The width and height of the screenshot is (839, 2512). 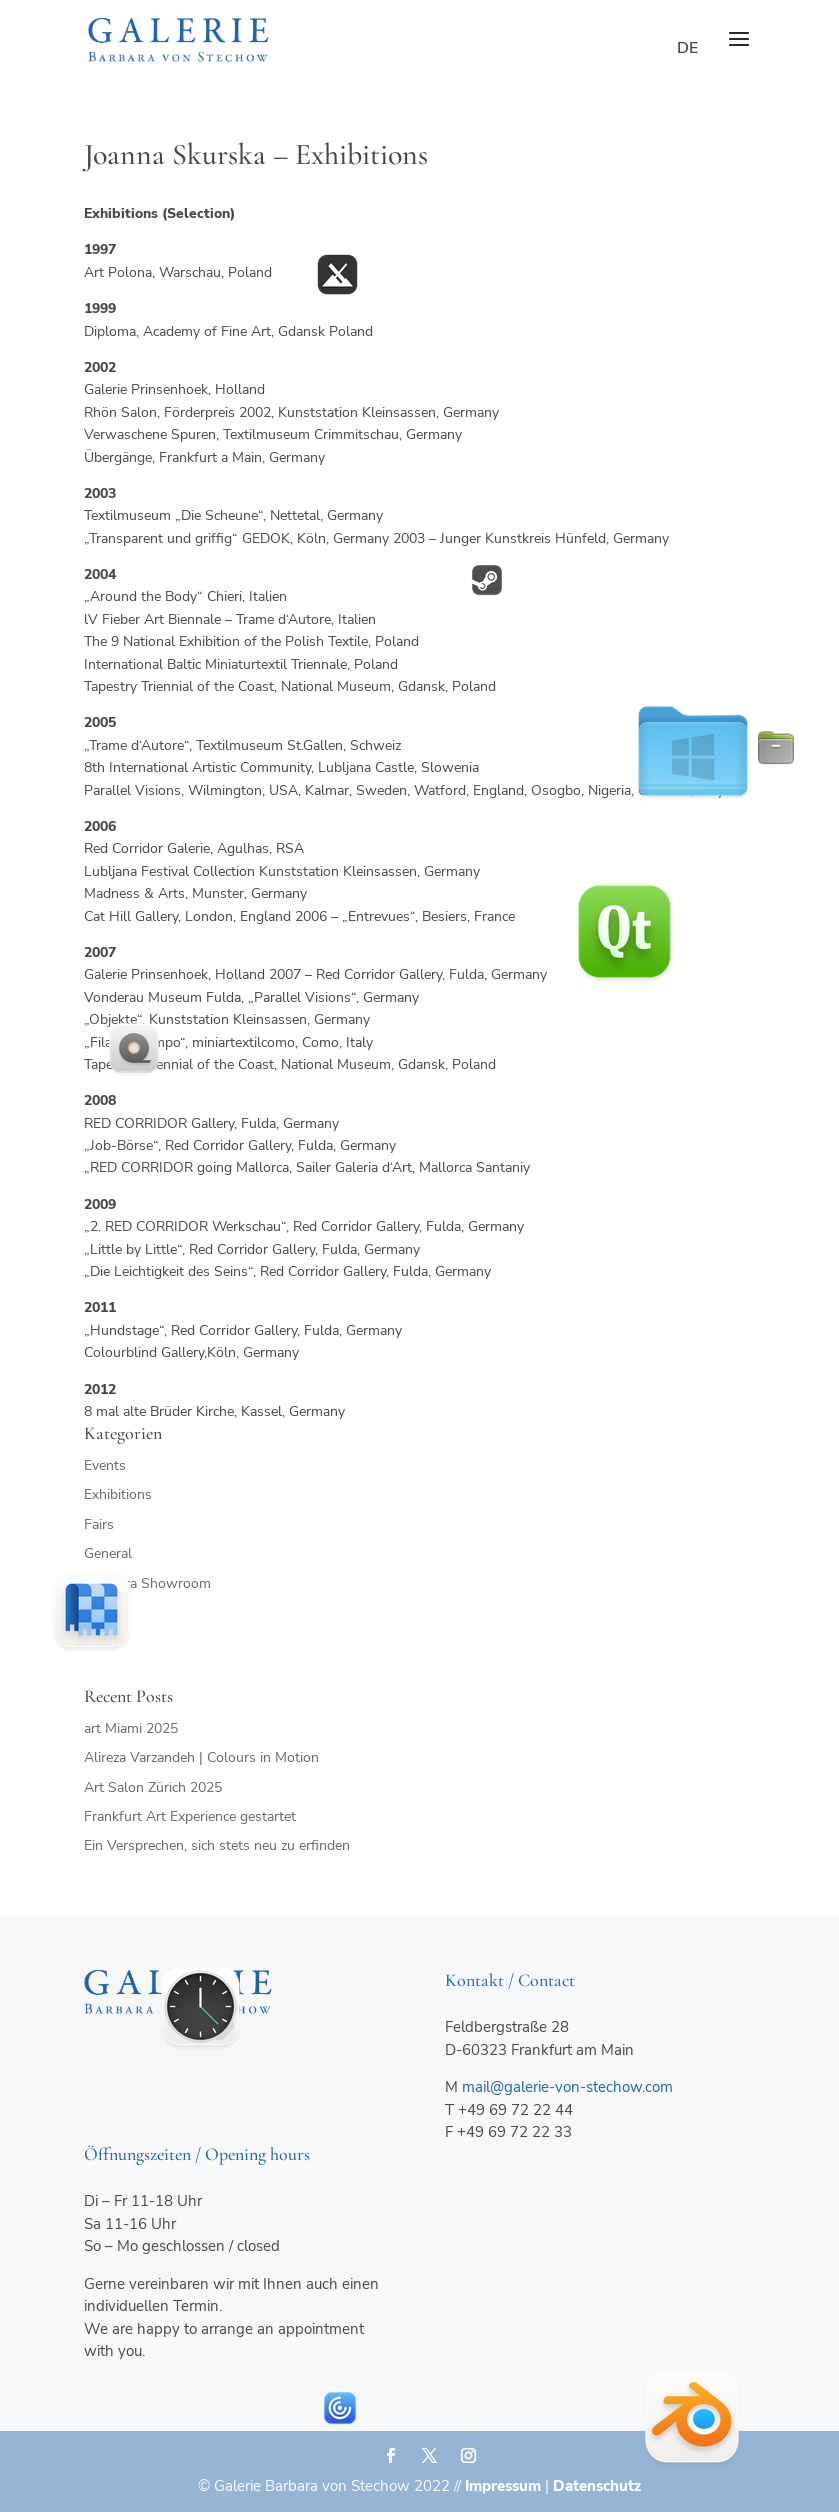 What do you see at coordinates (200, 2006) in the screenshot?
I see `open go for it productivity app` at bounding box center [200, 2006].